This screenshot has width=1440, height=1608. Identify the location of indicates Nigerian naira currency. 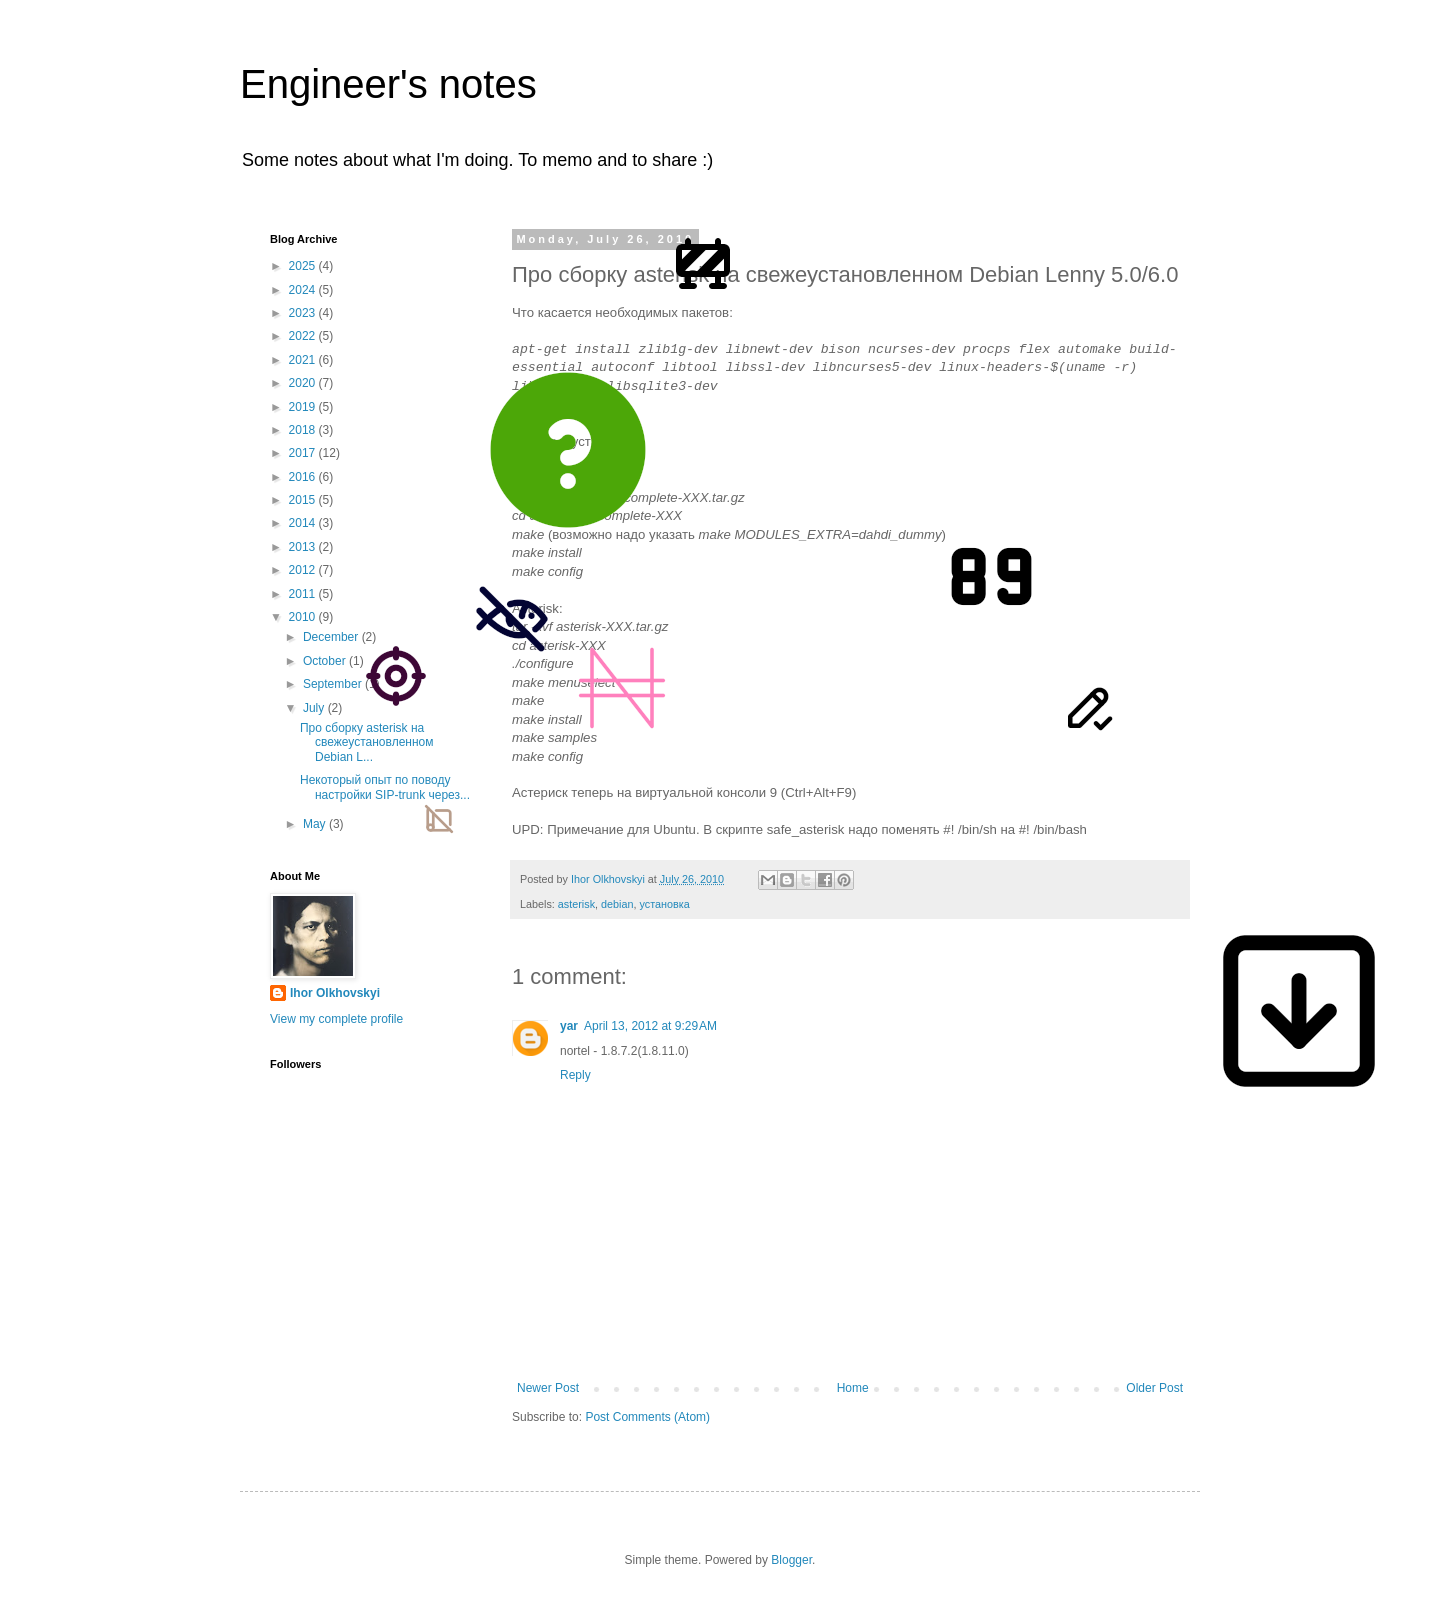
(622, 688).